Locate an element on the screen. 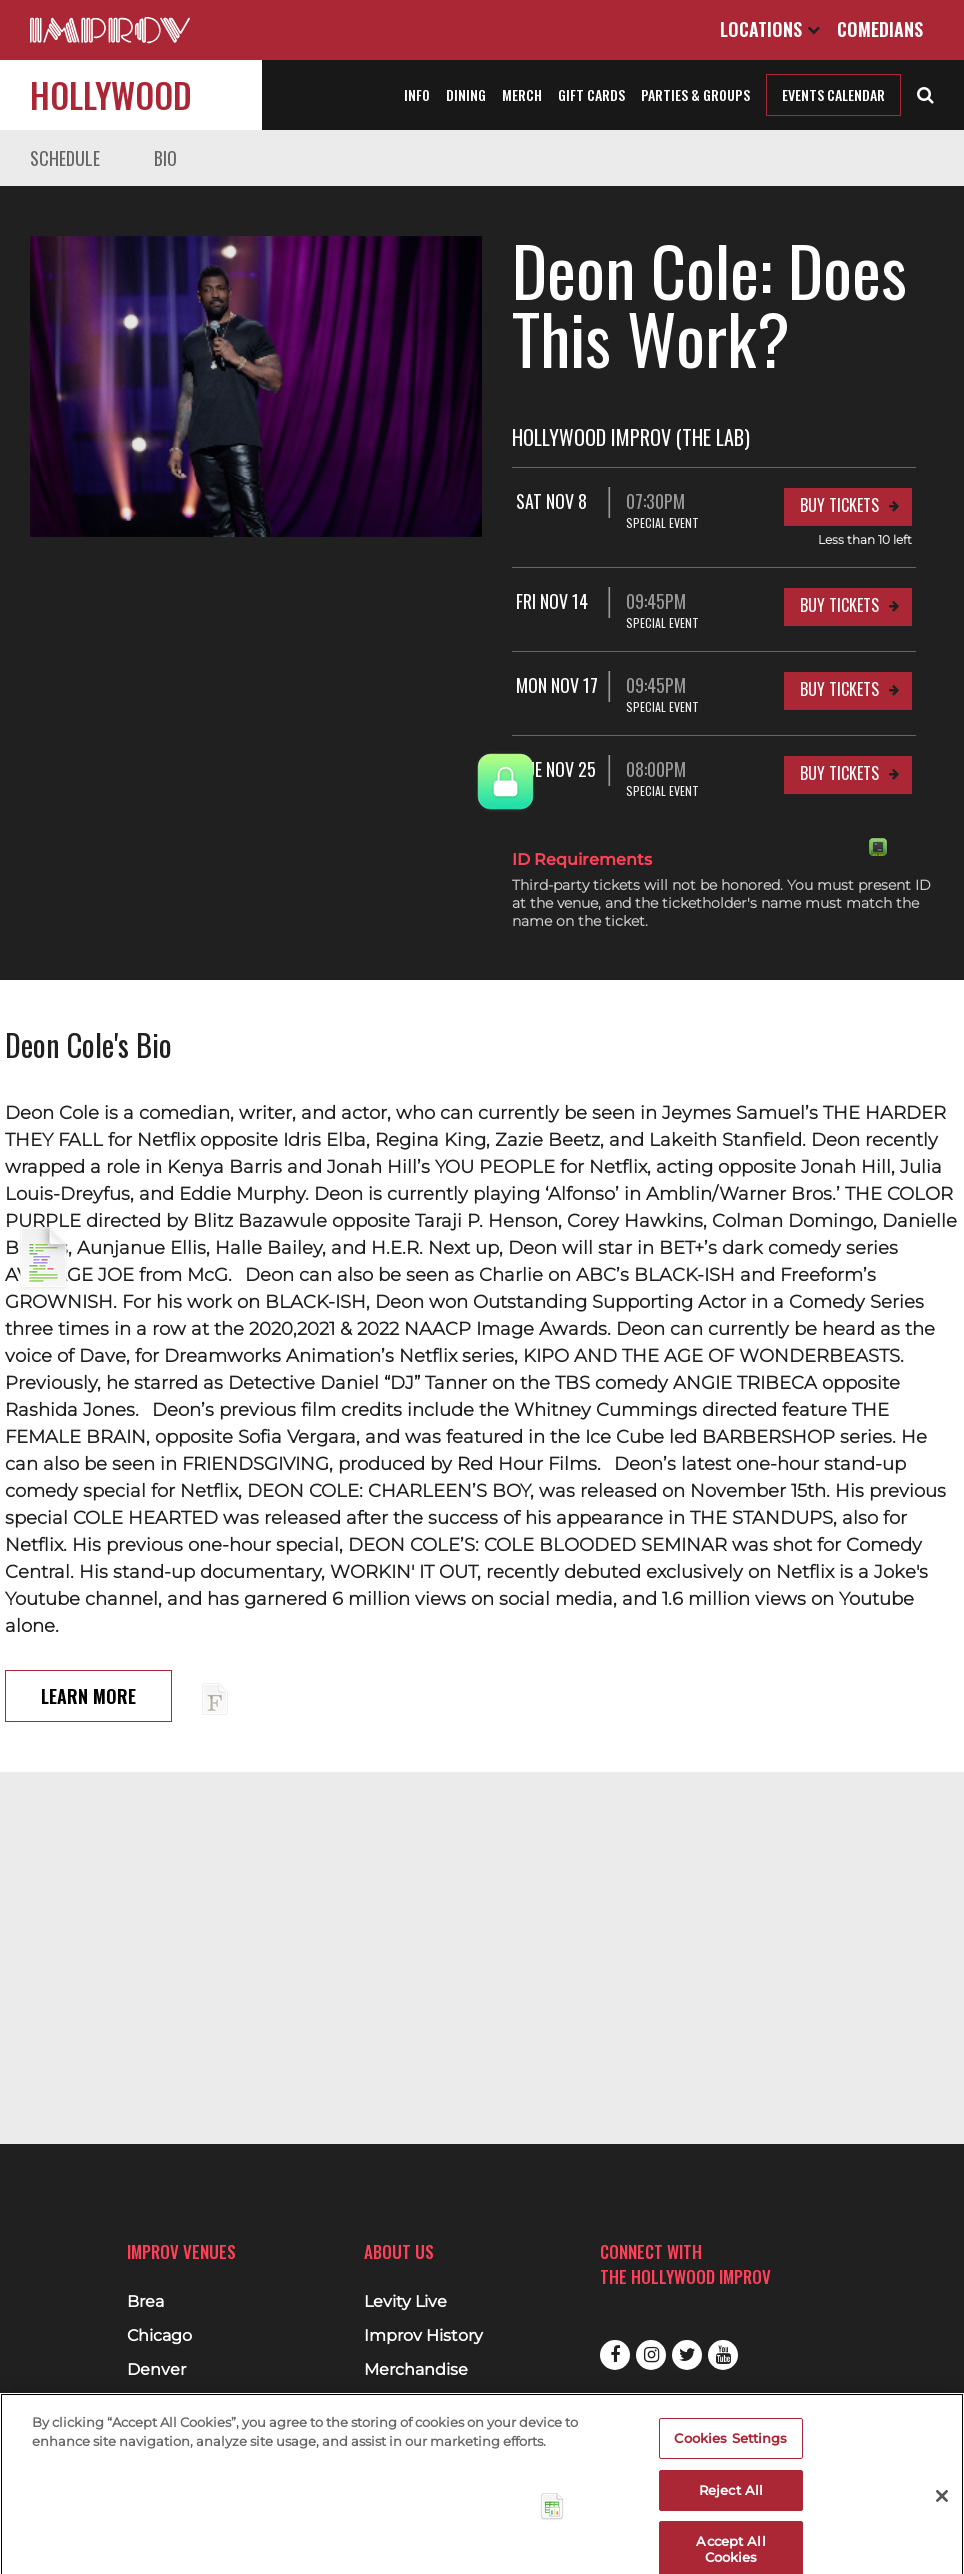 The height and width of the screenshot is (2574, 964). a fortran source code file is located at coordinates (215, 1699).